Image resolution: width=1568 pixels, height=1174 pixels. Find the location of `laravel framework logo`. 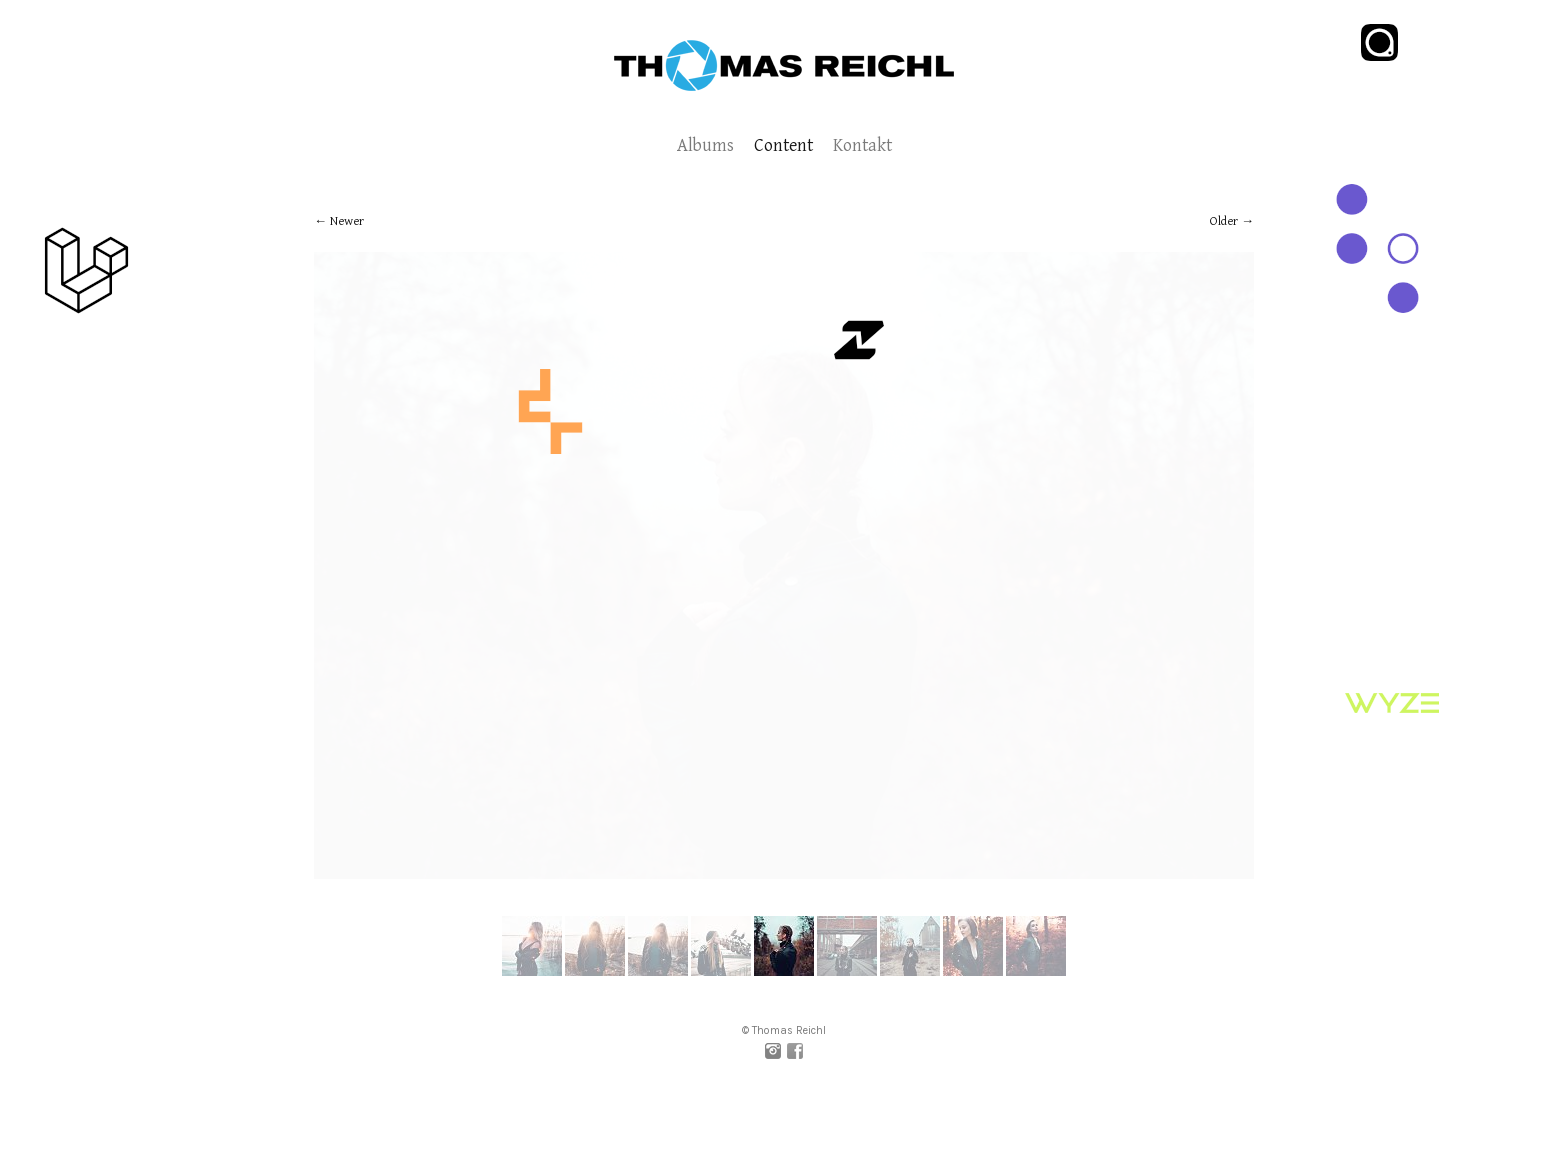

laravel framework logo is located at coordinates (86, 270).